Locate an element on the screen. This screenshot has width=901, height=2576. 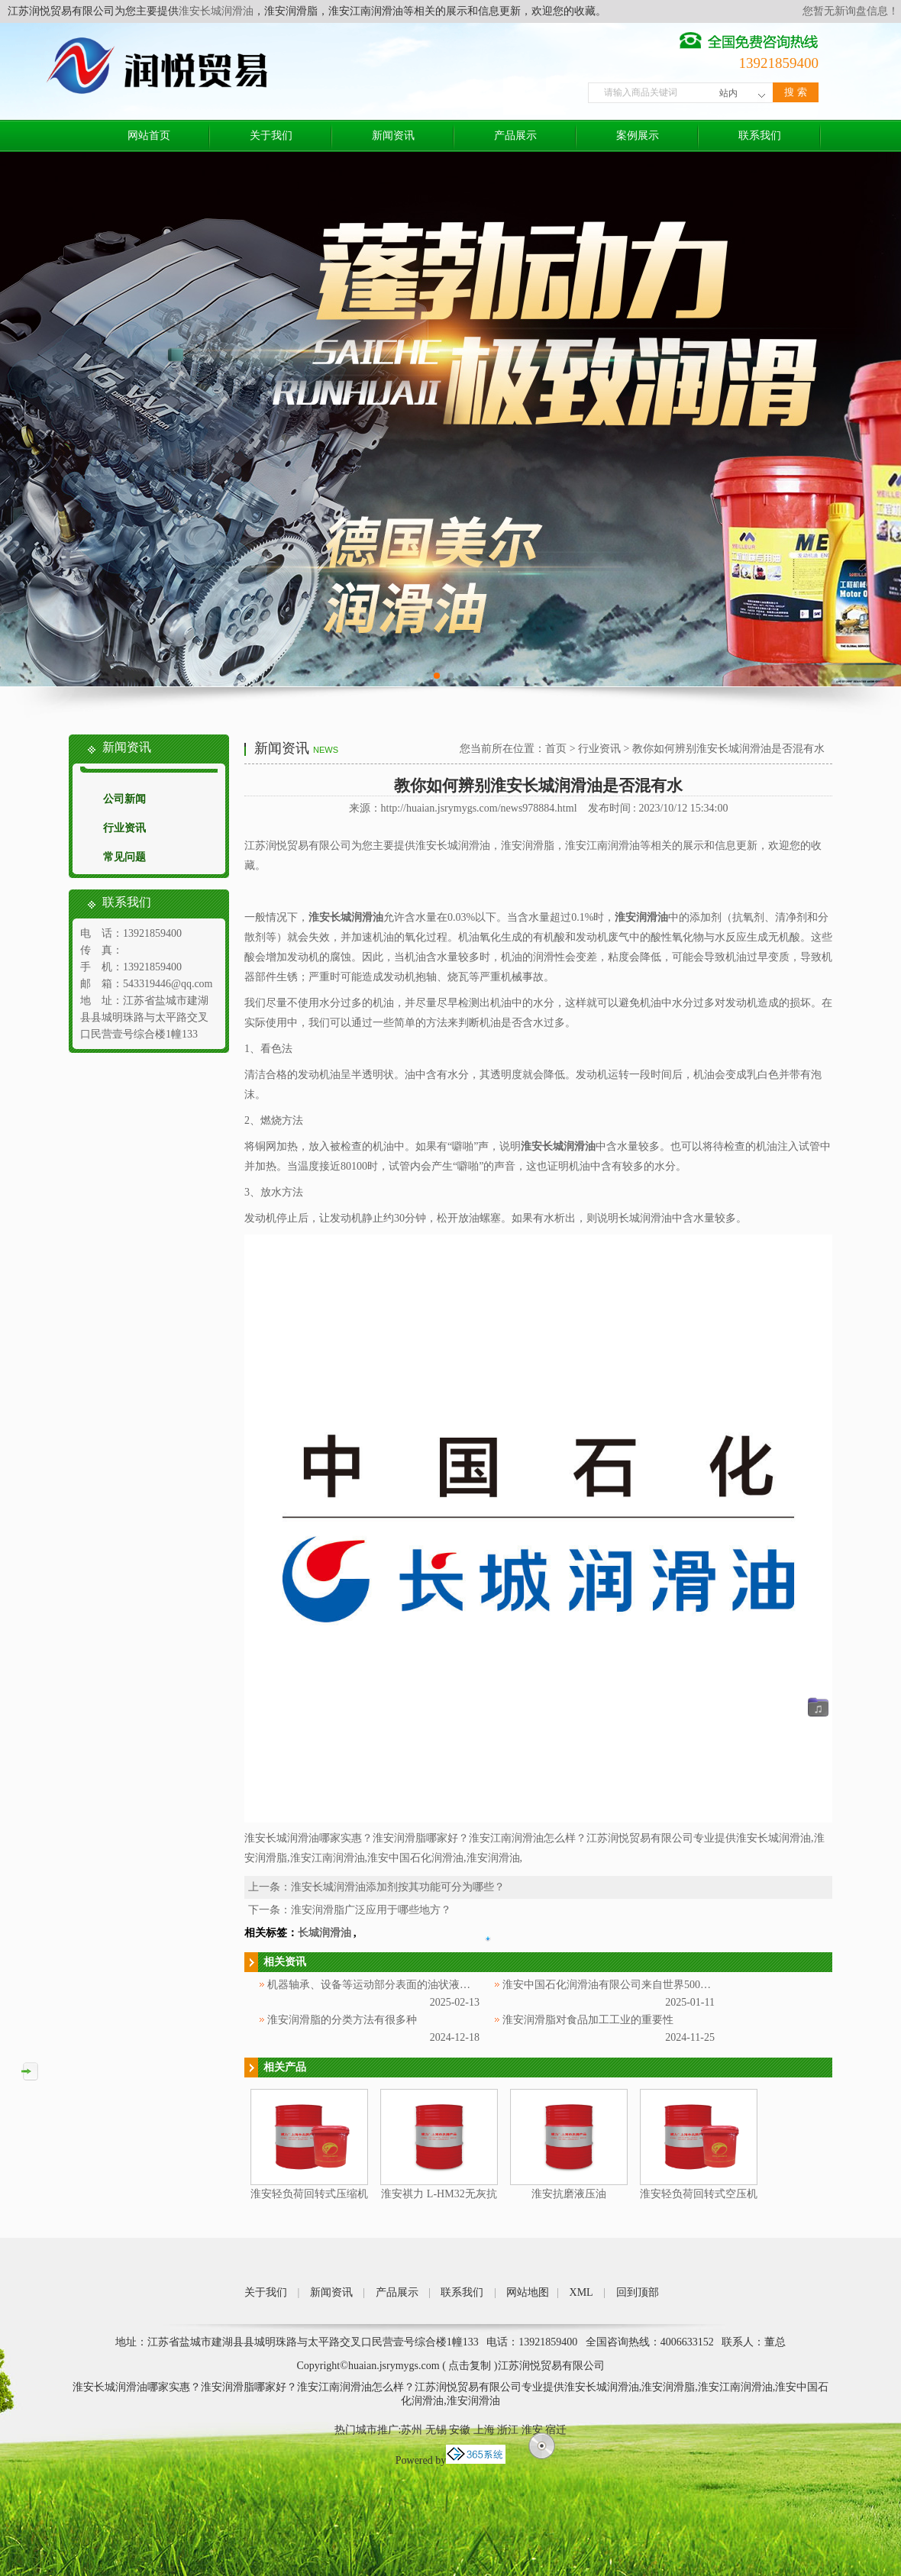
indicates a blank CD-R disc ready for burning is located at coordinates (541, 2445).